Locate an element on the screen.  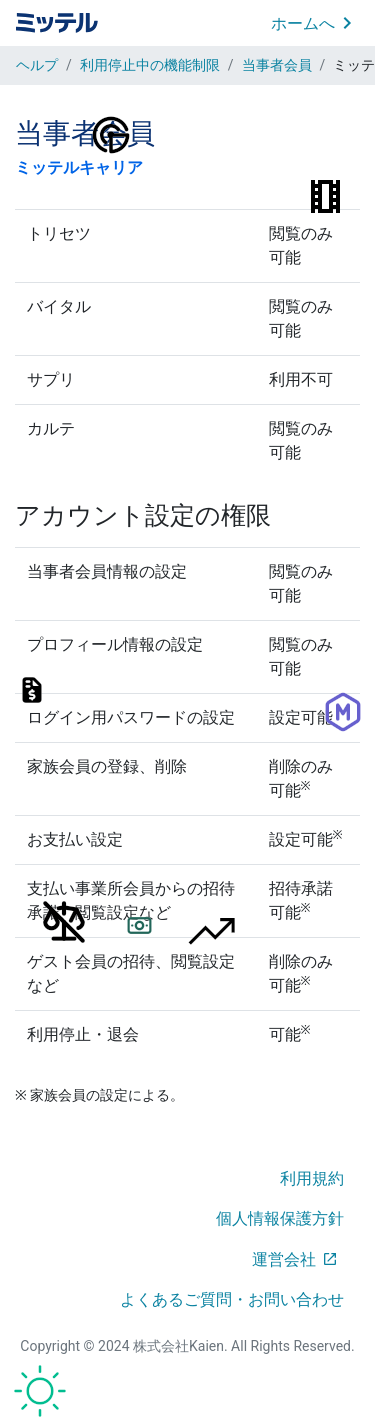
scan nearby devices or networks is located at coordinates (111, 135).